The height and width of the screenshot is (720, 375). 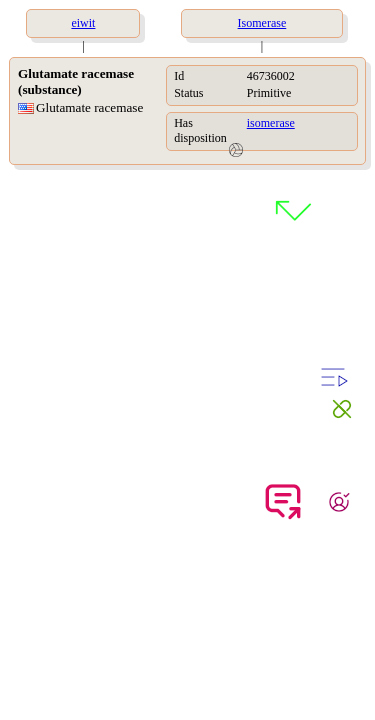 What do you see at coordinates (283, 500) in the screenshot?
I see `share a message or conversation` at bounding box center [283, 500].